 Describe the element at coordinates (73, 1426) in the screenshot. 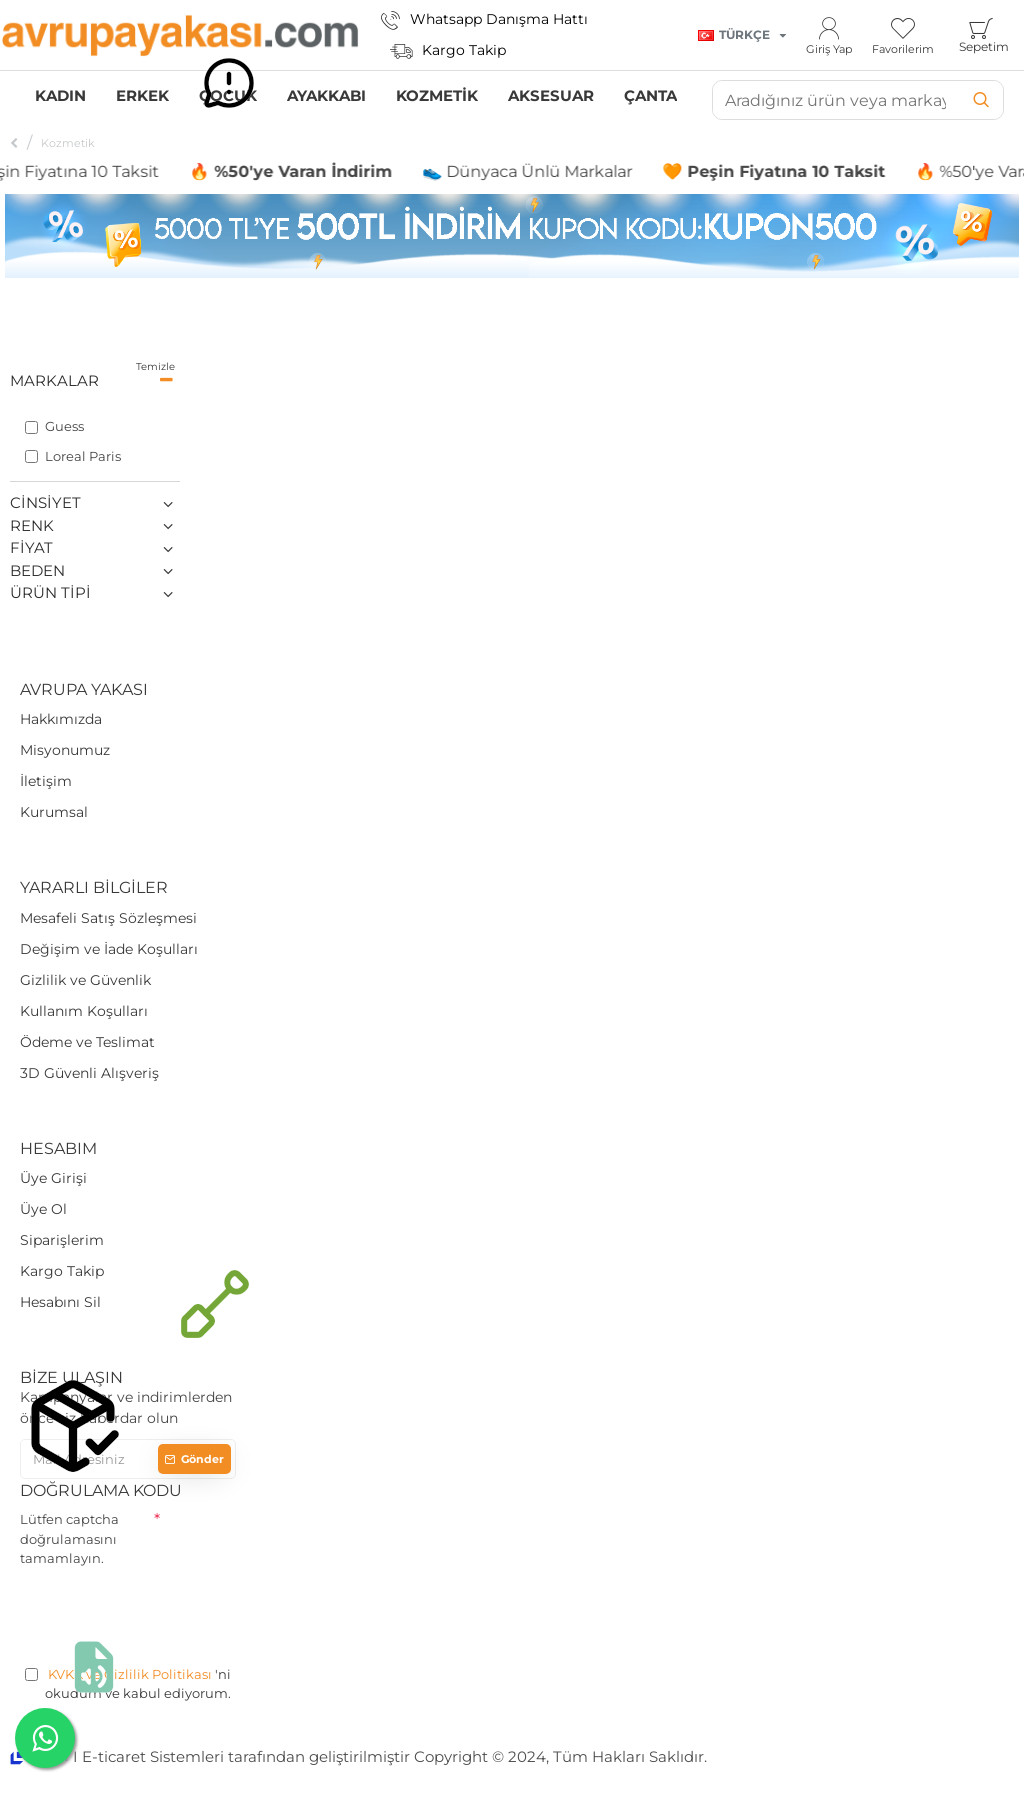

I see `order delivered successfully` at that location.